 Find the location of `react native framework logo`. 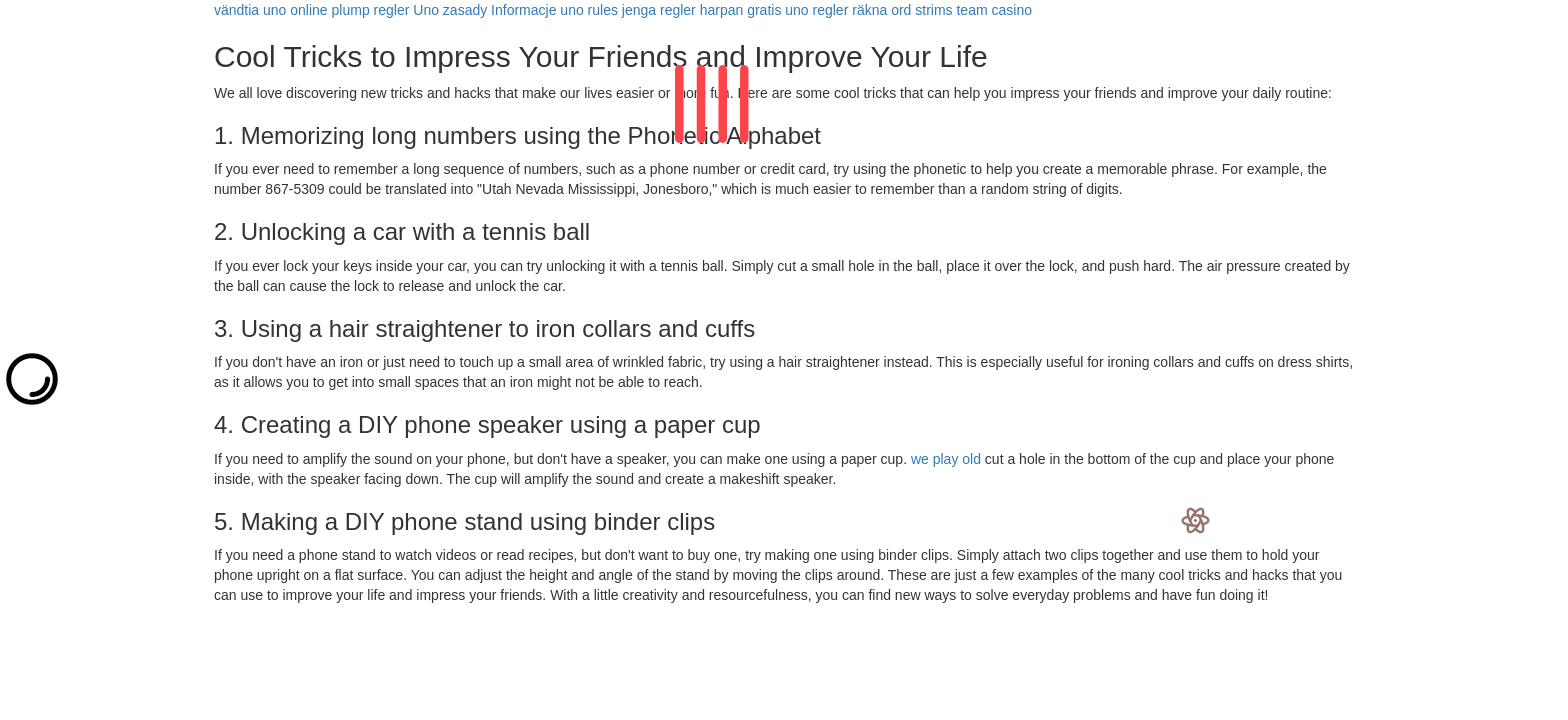

react native framework logo is located at coordinates (1195, 520).